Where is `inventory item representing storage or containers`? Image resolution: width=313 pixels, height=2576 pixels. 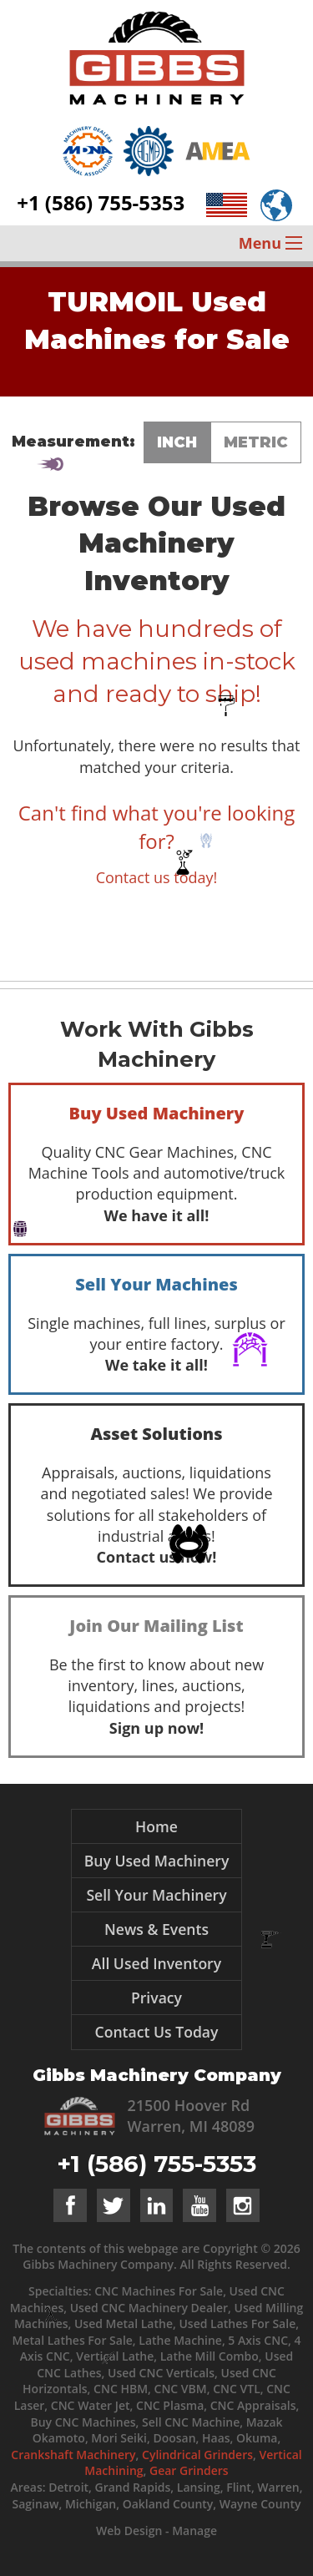
inventory item representing storage or containers is located at coordinates (20, 1229).